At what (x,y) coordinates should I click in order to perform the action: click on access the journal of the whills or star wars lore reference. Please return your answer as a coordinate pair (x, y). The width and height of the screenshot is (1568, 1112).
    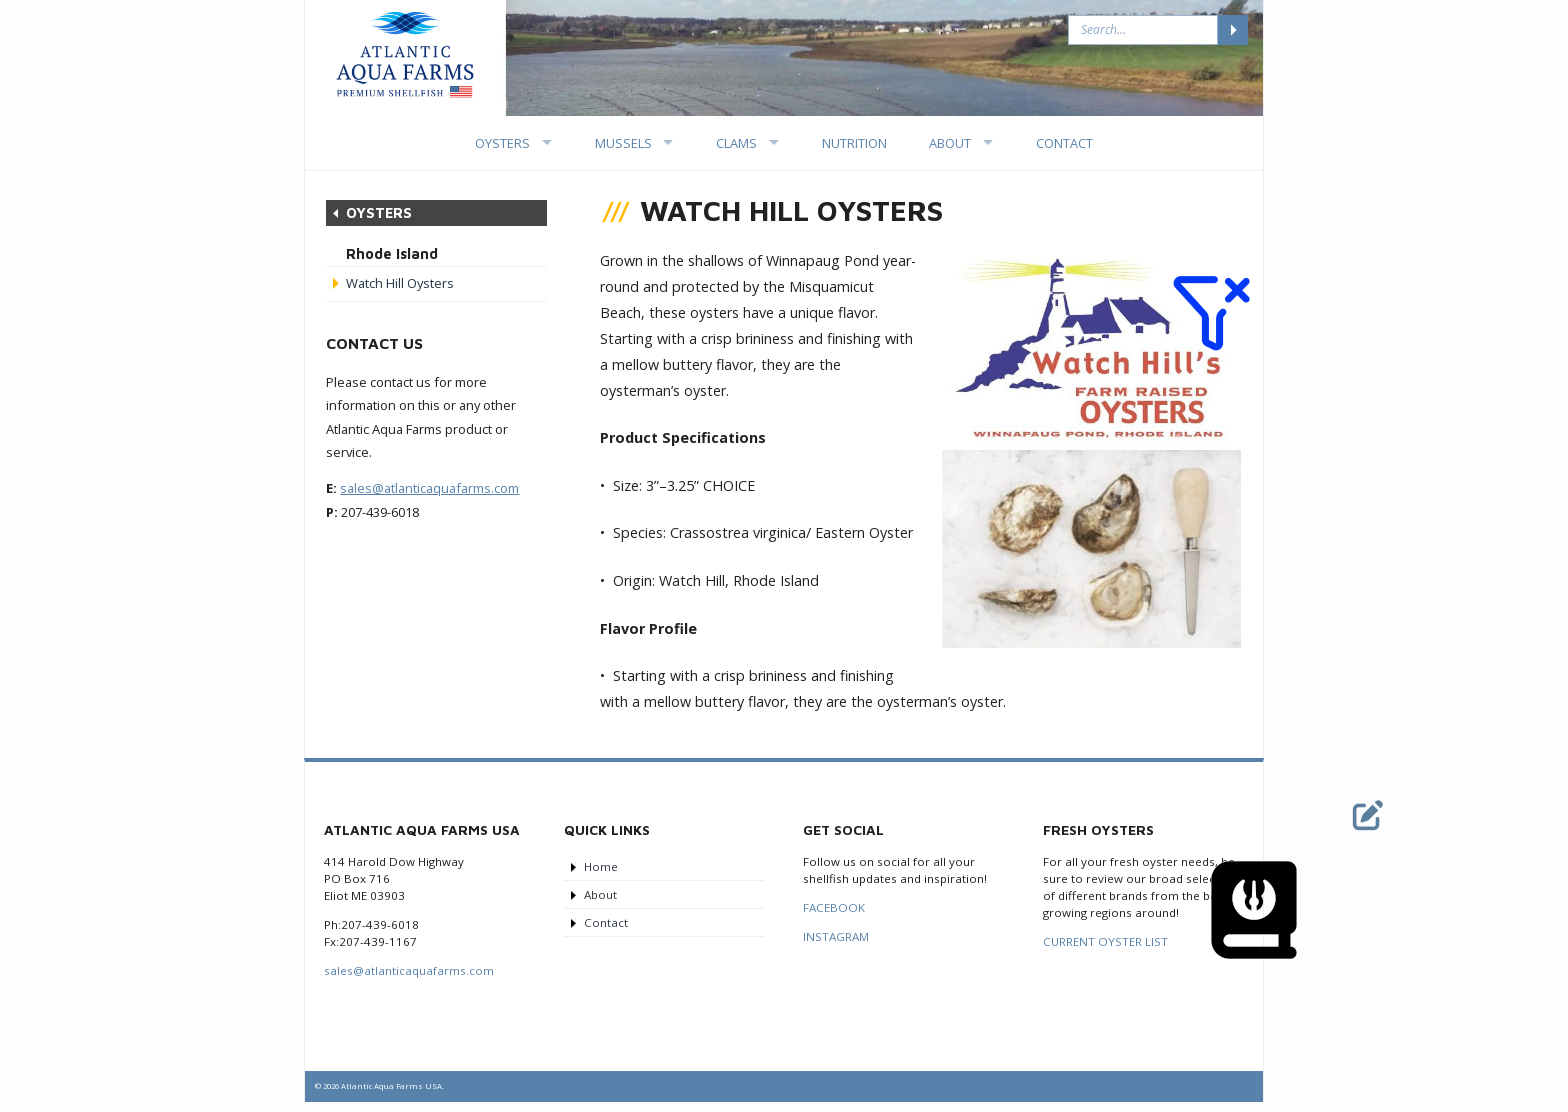
    Looking at the image, I should click on (1254, 910).